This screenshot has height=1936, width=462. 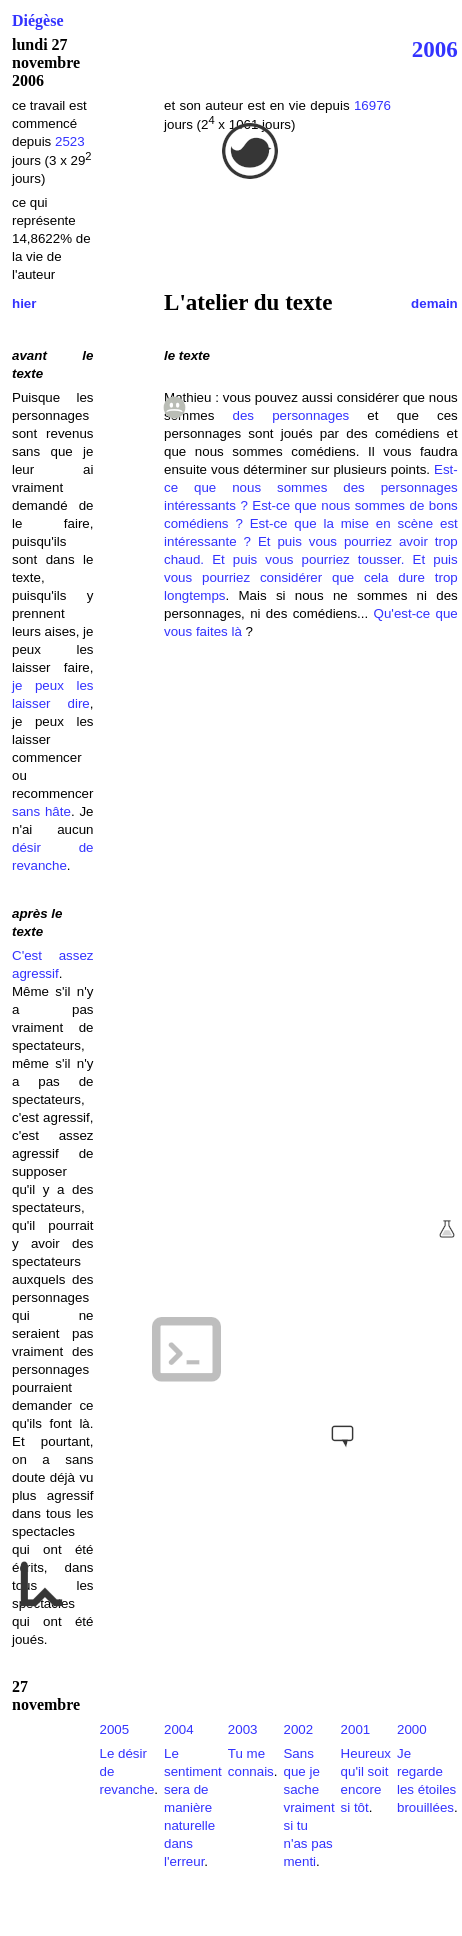 I want to click on launch budgie desktop environment, so click(x=250, y=151).